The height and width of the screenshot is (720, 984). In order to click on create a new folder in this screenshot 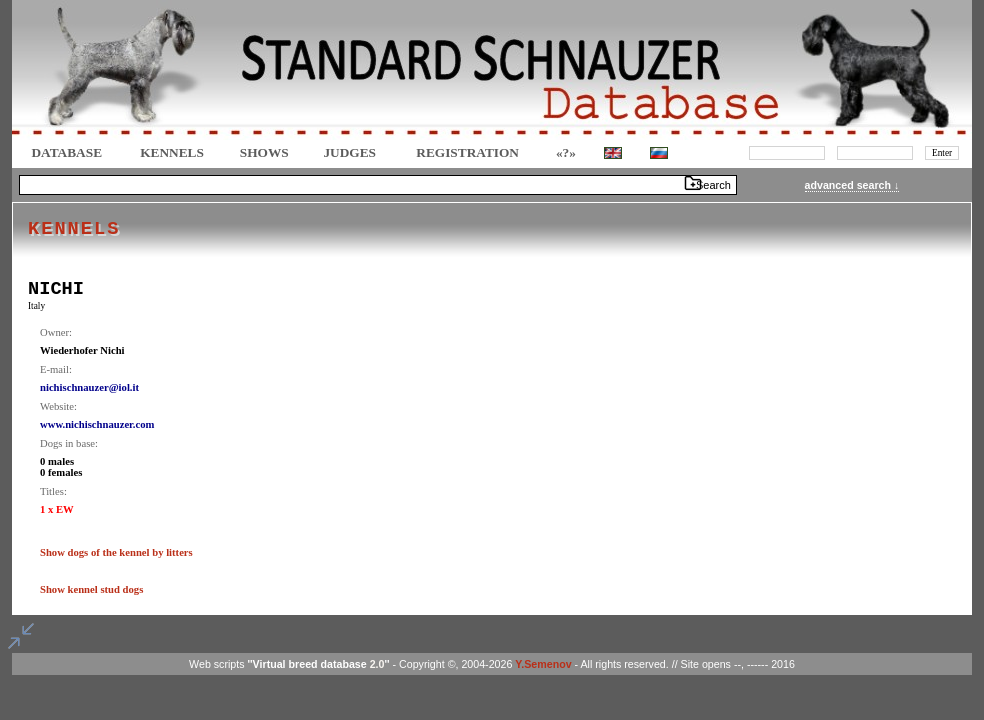, I will do `click(693, 183)`.